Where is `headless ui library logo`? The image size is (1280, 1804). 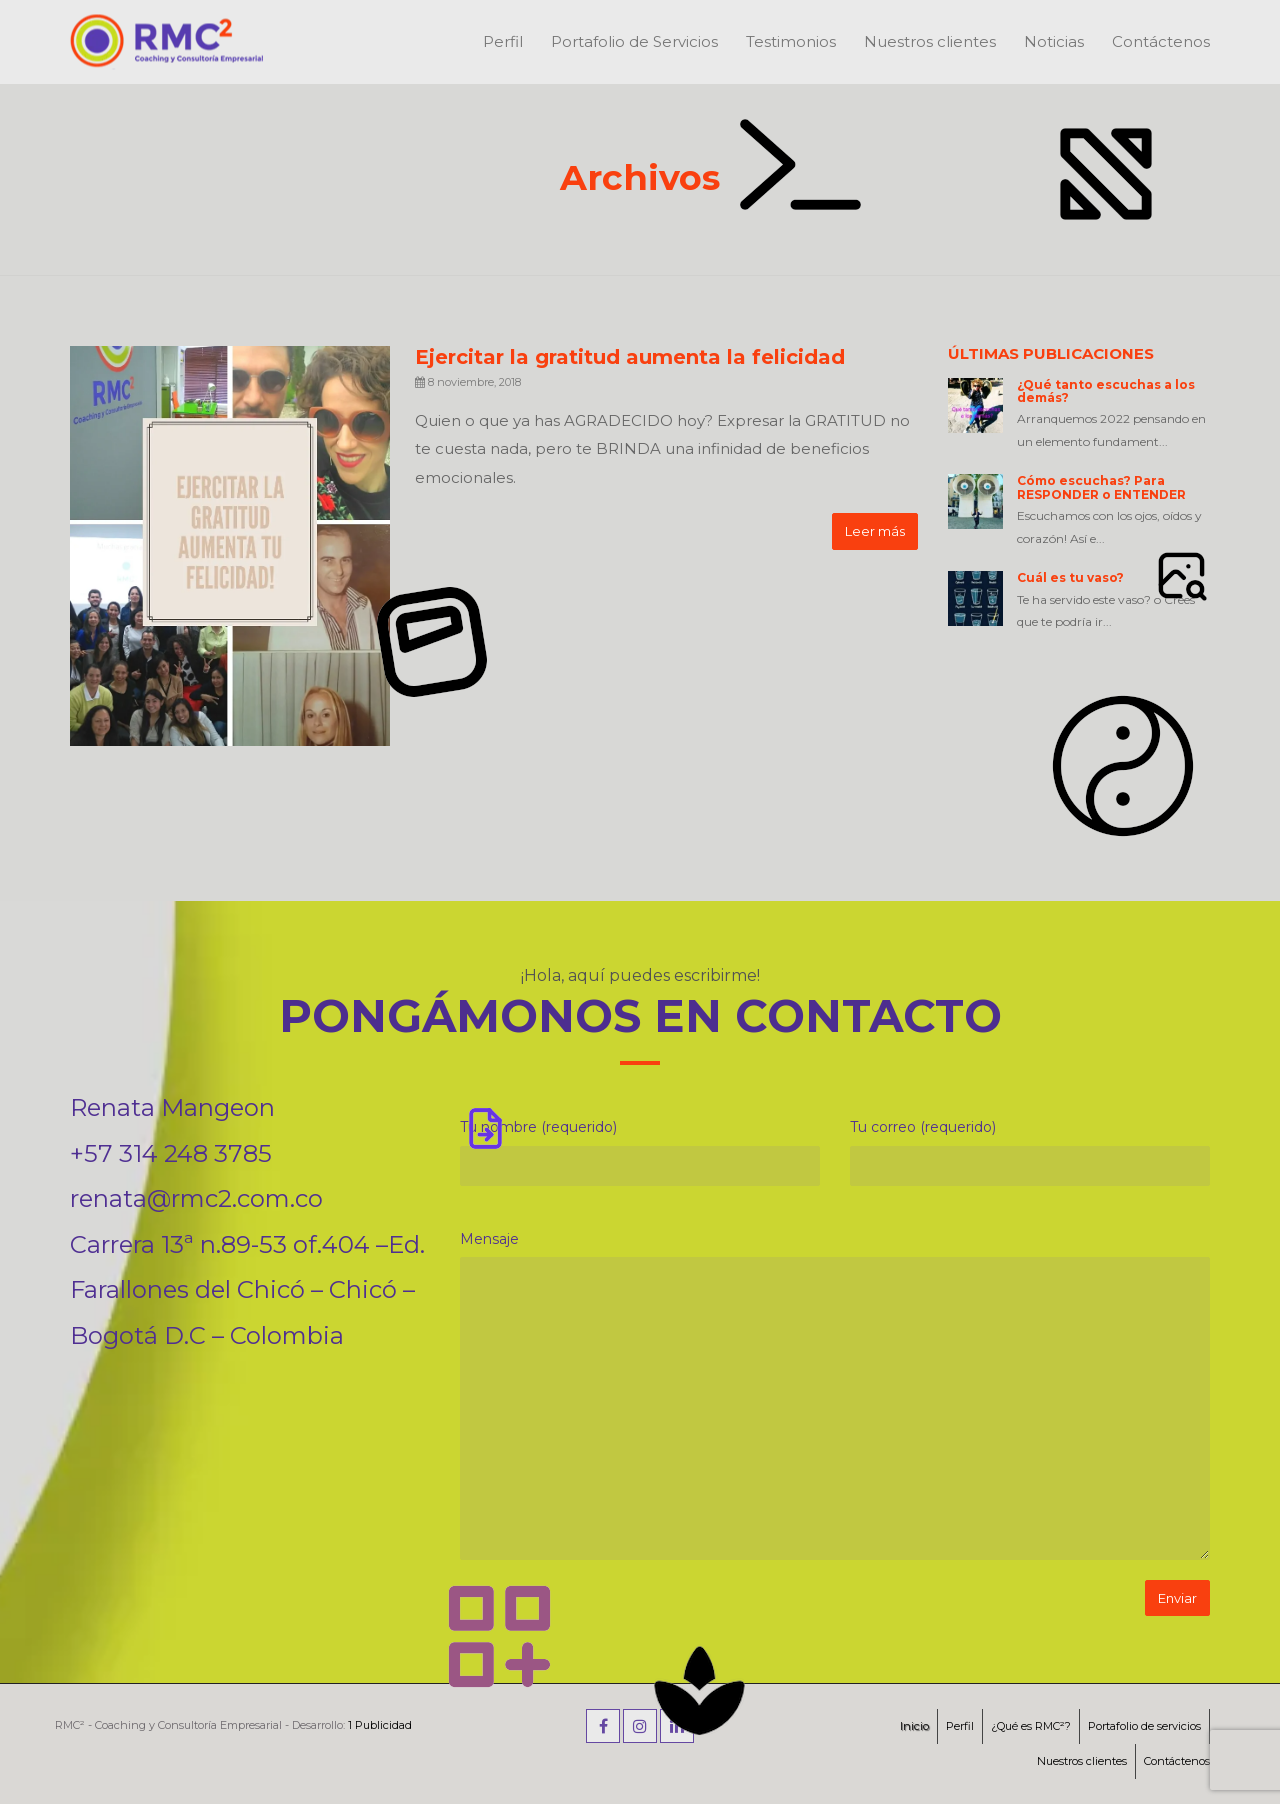 headless ui library logo is located at coordinates (432, 642).